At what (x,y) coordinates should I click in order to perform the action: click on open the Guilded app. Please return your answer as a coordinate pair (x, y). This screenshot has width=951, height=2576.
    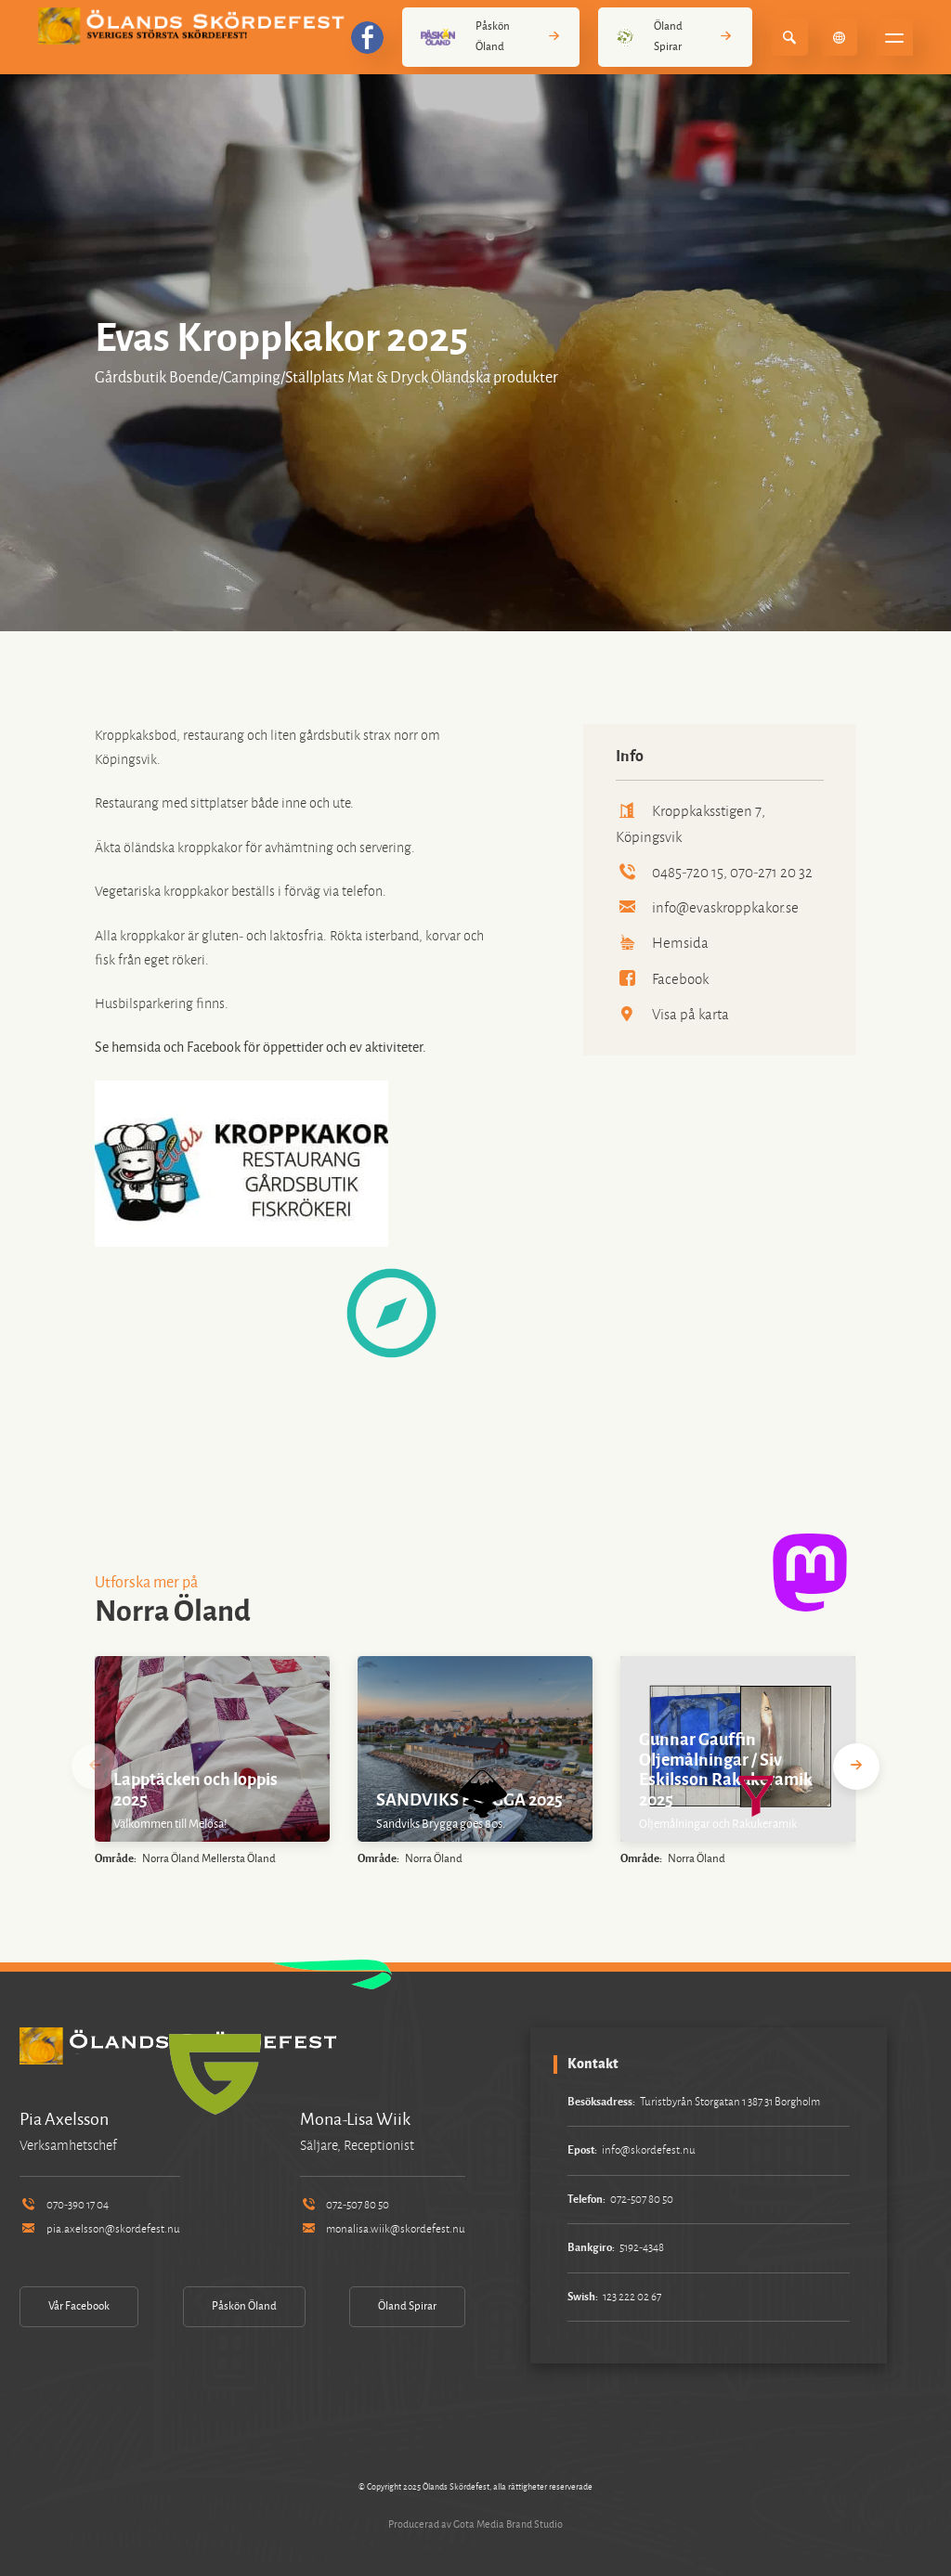
    Looking at the image, I should click on (215, 2074).